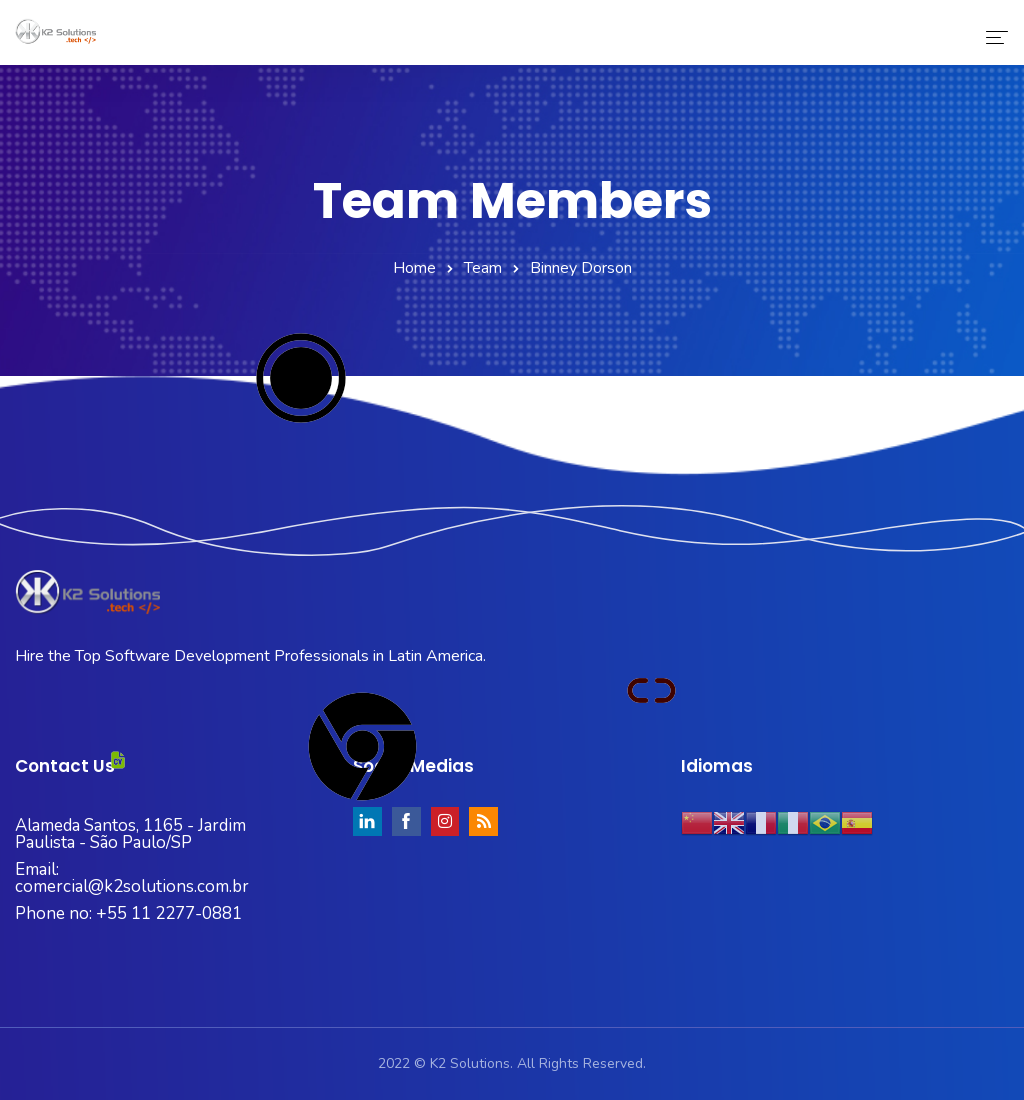  What do you see at coordinates (118, 760) in the screenshot?
I see `view or open your CV/resume file` at bounding box center [118, 760].